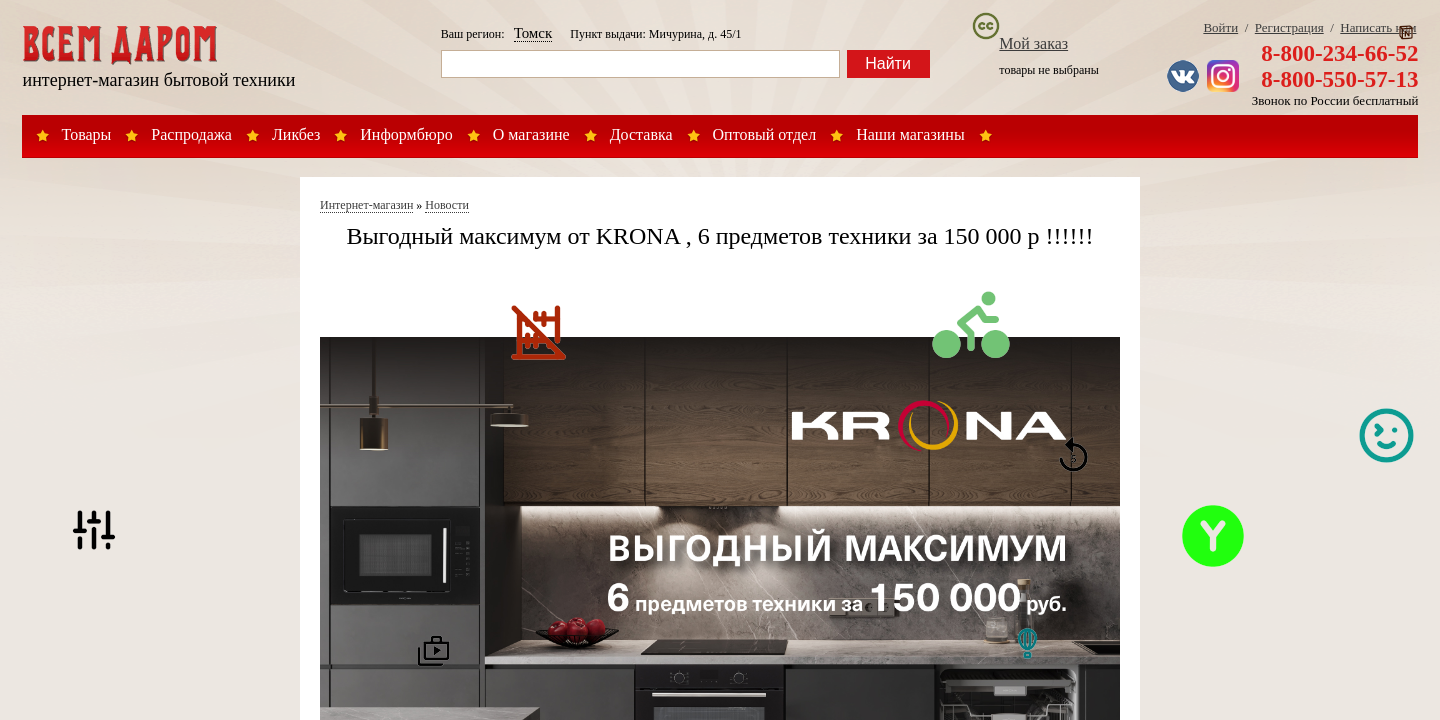  What do you see at coordinates (433, 651) in the screenshot?
I see `view purchased media or content` at bounding box center [433, 651].